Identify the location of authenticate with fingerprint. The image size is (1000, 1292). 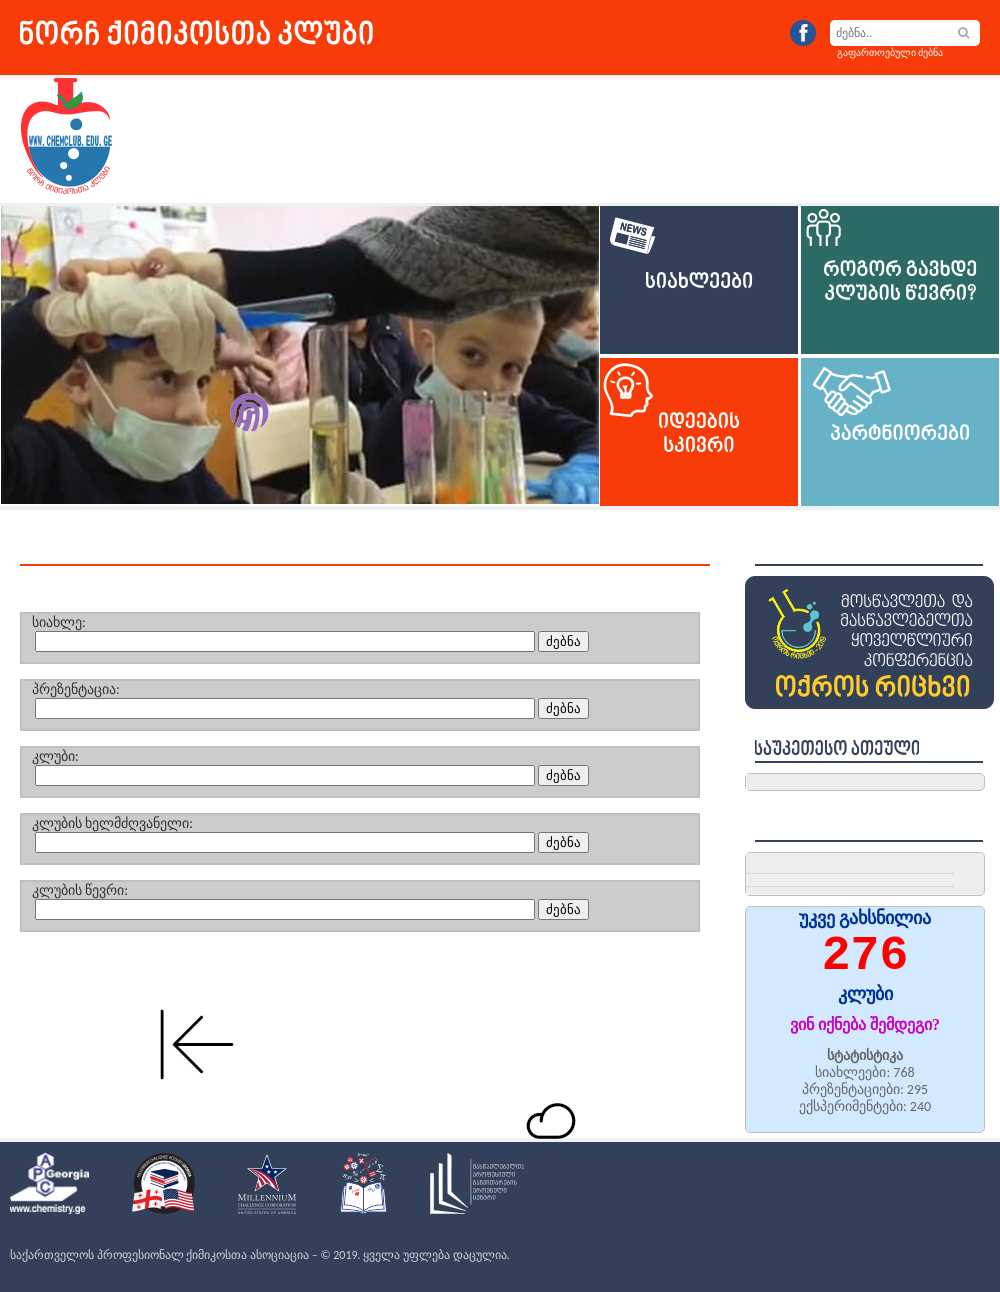
(249, 412).